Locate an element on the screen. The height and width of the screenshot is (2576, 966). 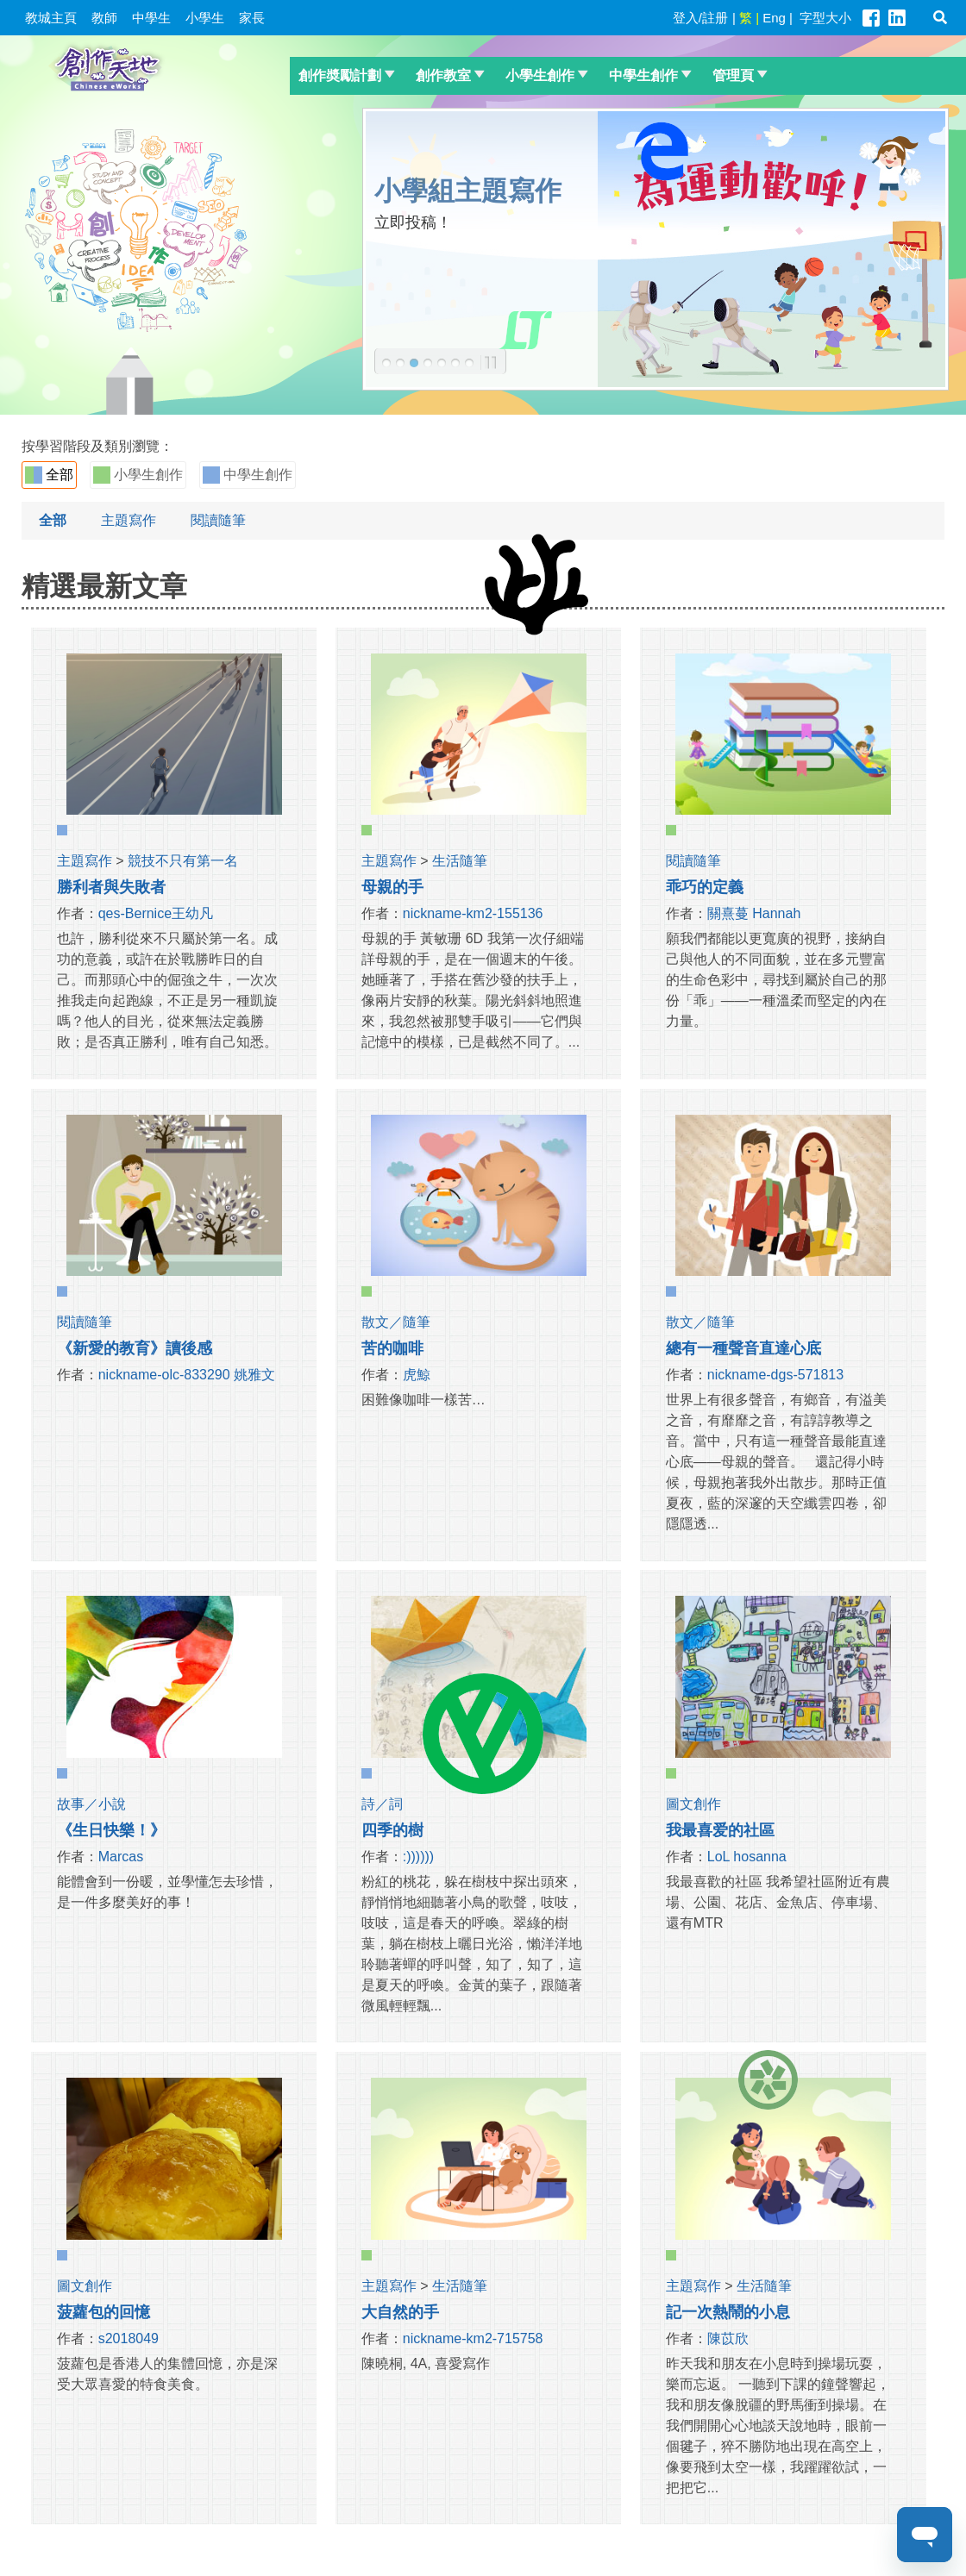
open LTspice circuit simulation software is located at coordinates (525, 330).